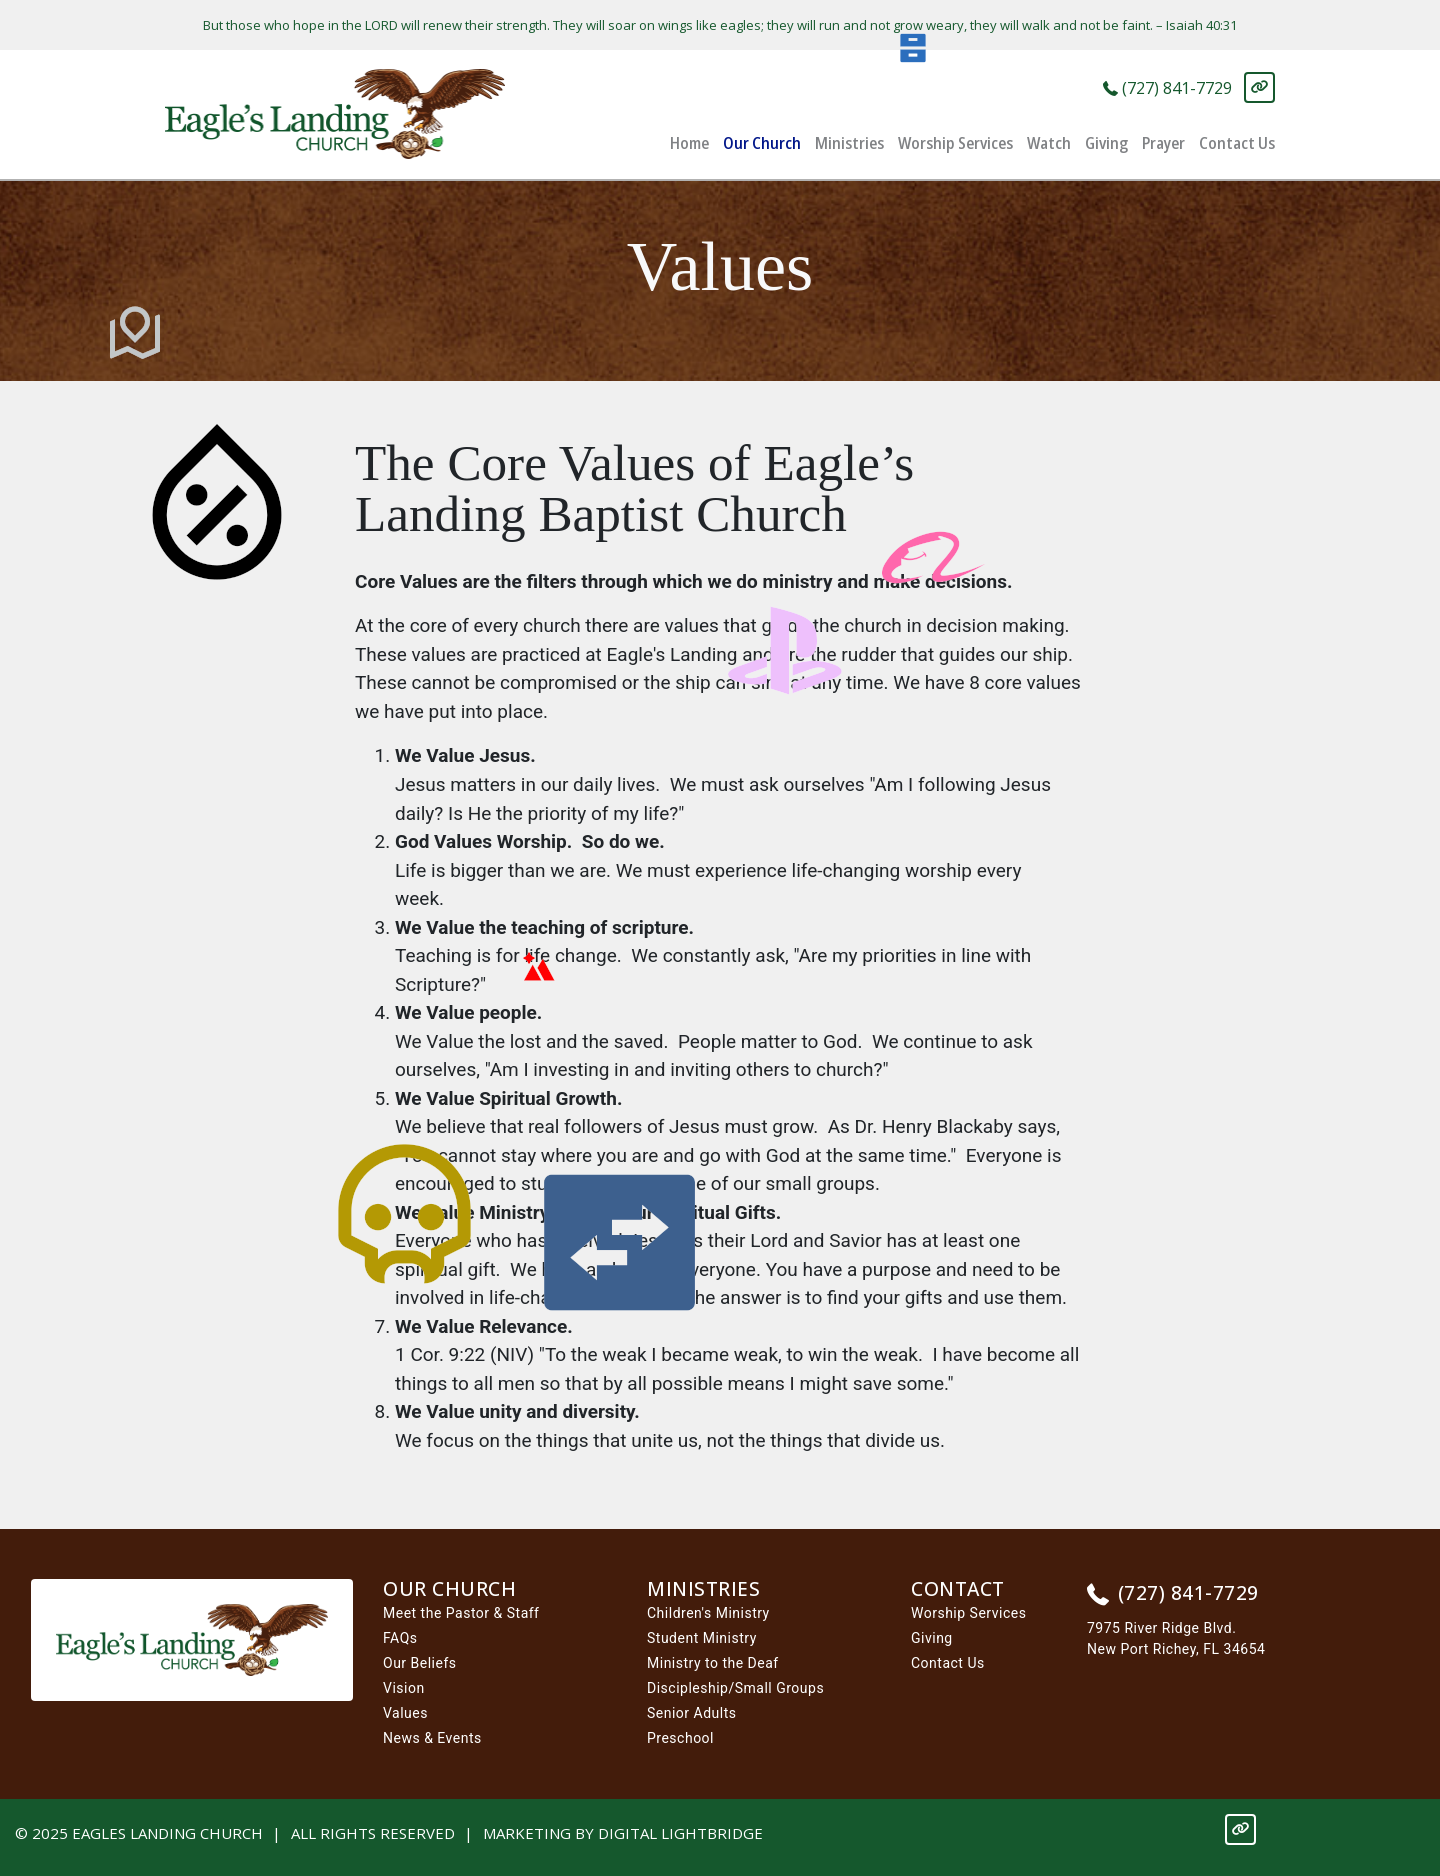 The height and width of the screenshot is (1876, 1440). I want to click on access archived files or documents, so click(913, 48).